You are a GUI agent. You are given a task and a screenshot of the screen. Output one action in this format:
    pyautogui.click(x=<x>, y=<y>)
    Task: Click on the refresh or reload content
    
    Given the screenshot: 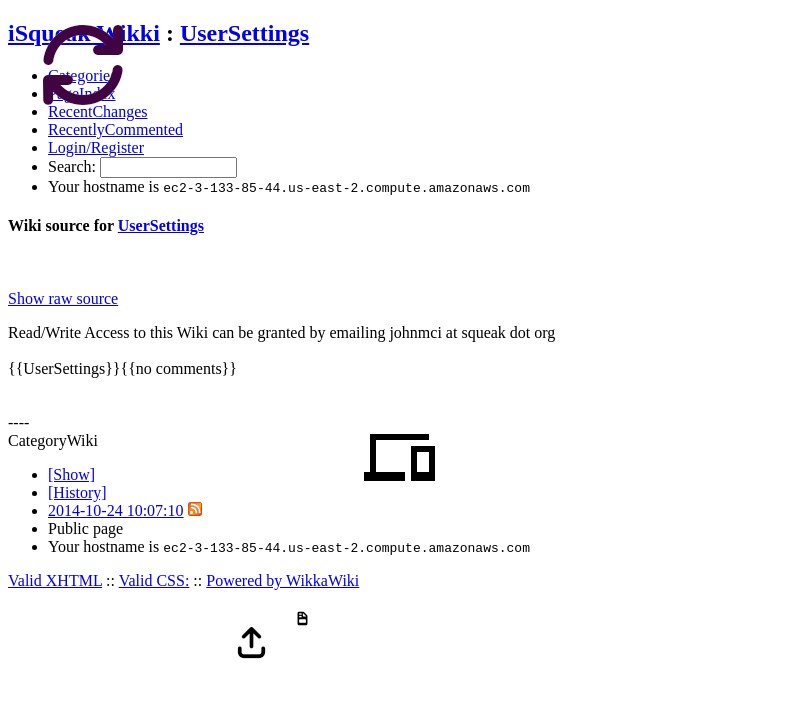 What is the action you would take?
    pyautogui.click(x=83, y=65)
    